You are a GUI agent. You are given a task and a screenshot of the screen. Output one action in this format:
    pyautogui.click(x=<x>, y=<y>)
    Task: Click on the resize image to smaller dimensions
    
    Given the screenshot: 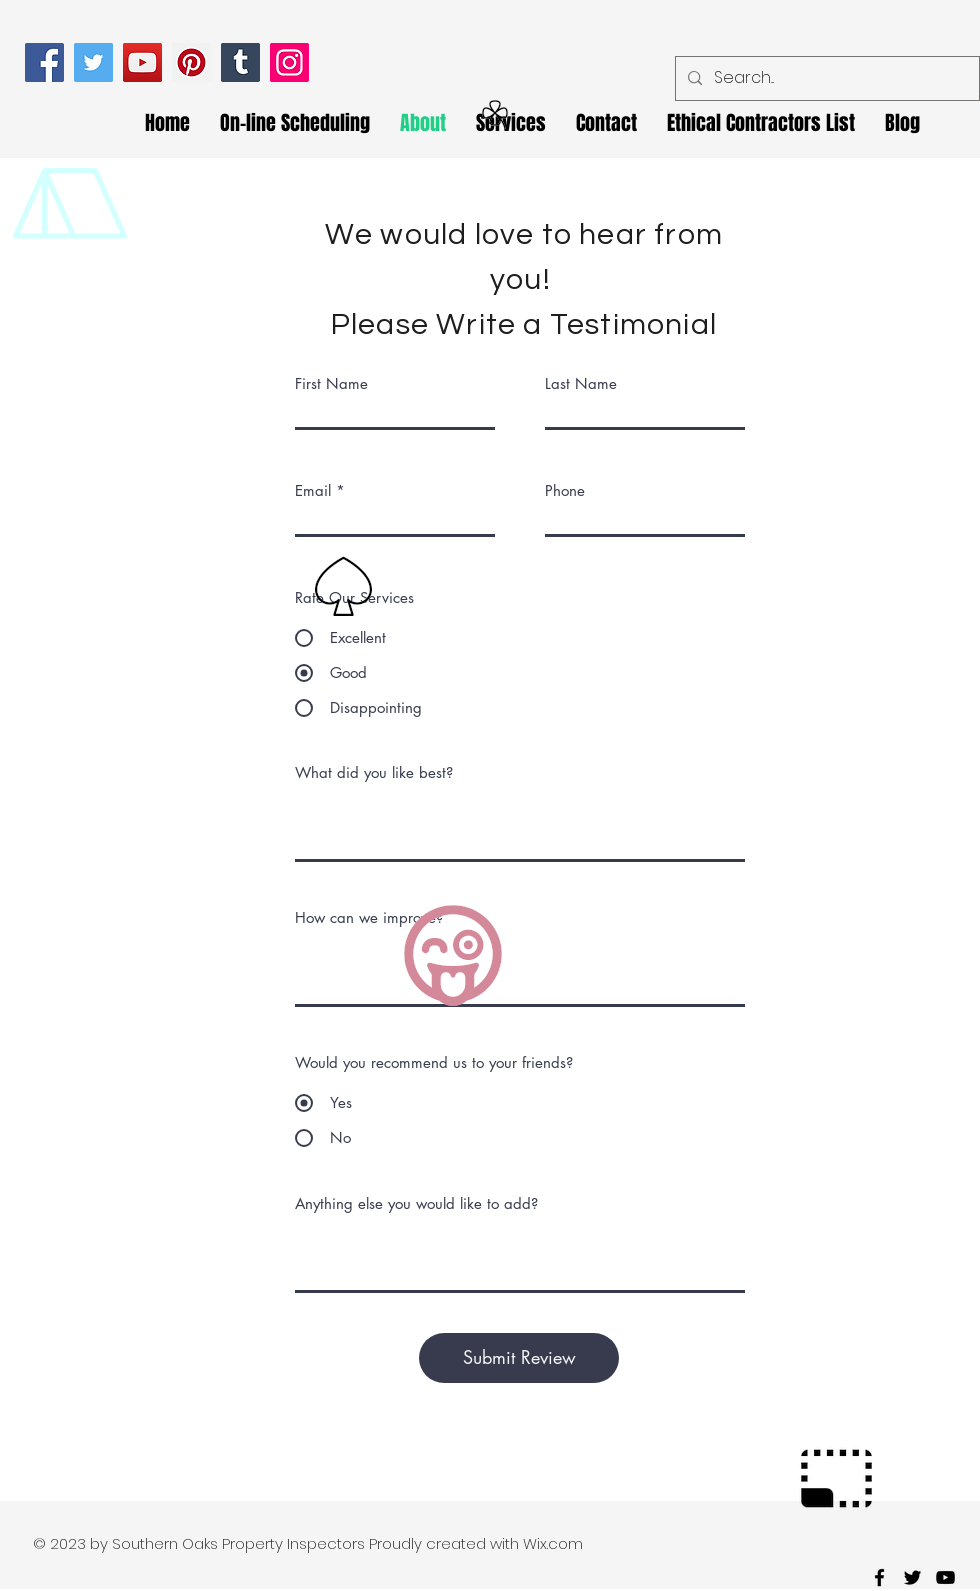 What is the action you would take?
    pyautogui.click(x=836, y=1478)
    